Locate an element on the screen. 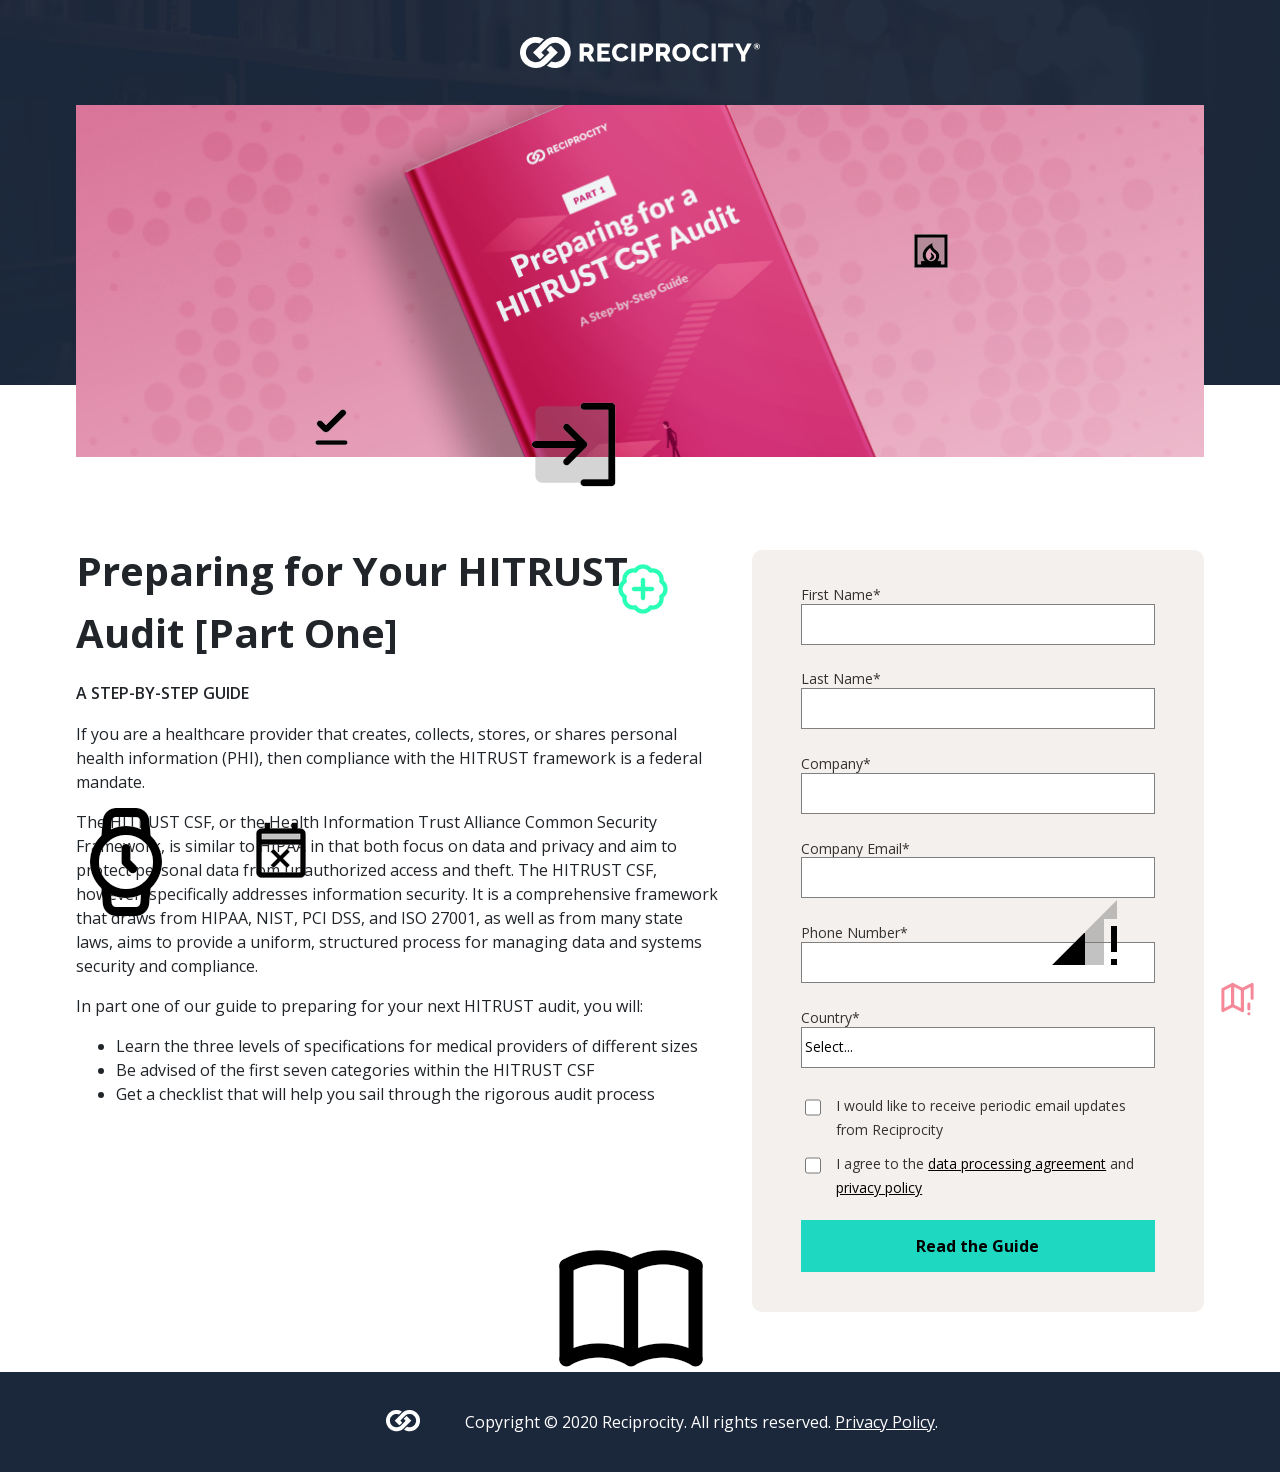 This screenshot has width=1280, height=1472. indicates weak cellular signal with no internet connection is located at coordinates (1084, 932).